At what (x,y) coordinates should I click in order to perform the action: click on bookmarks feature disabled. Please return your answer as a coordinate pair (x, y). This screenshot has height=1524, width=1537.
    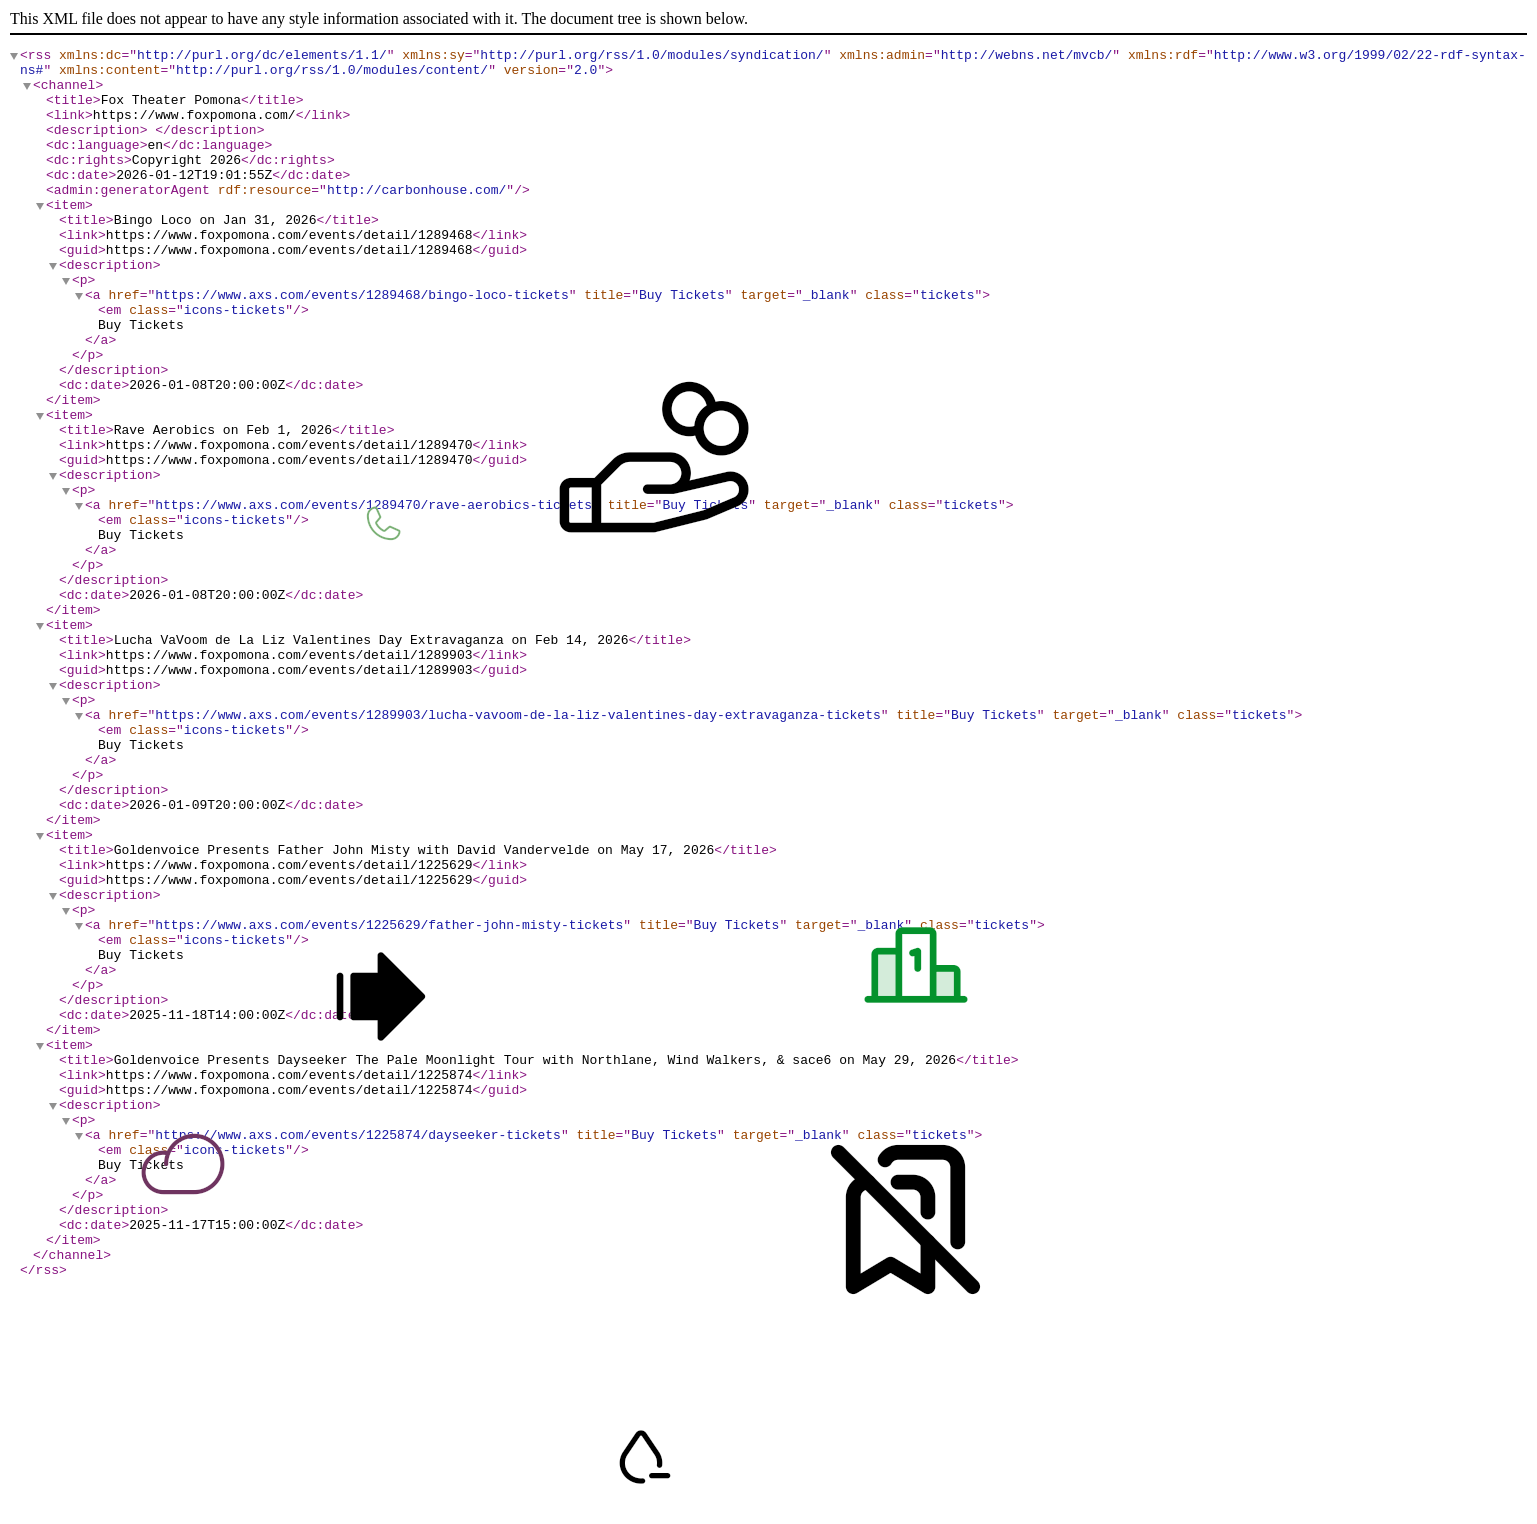
    Looking at the image, I should click on (905, 1219).